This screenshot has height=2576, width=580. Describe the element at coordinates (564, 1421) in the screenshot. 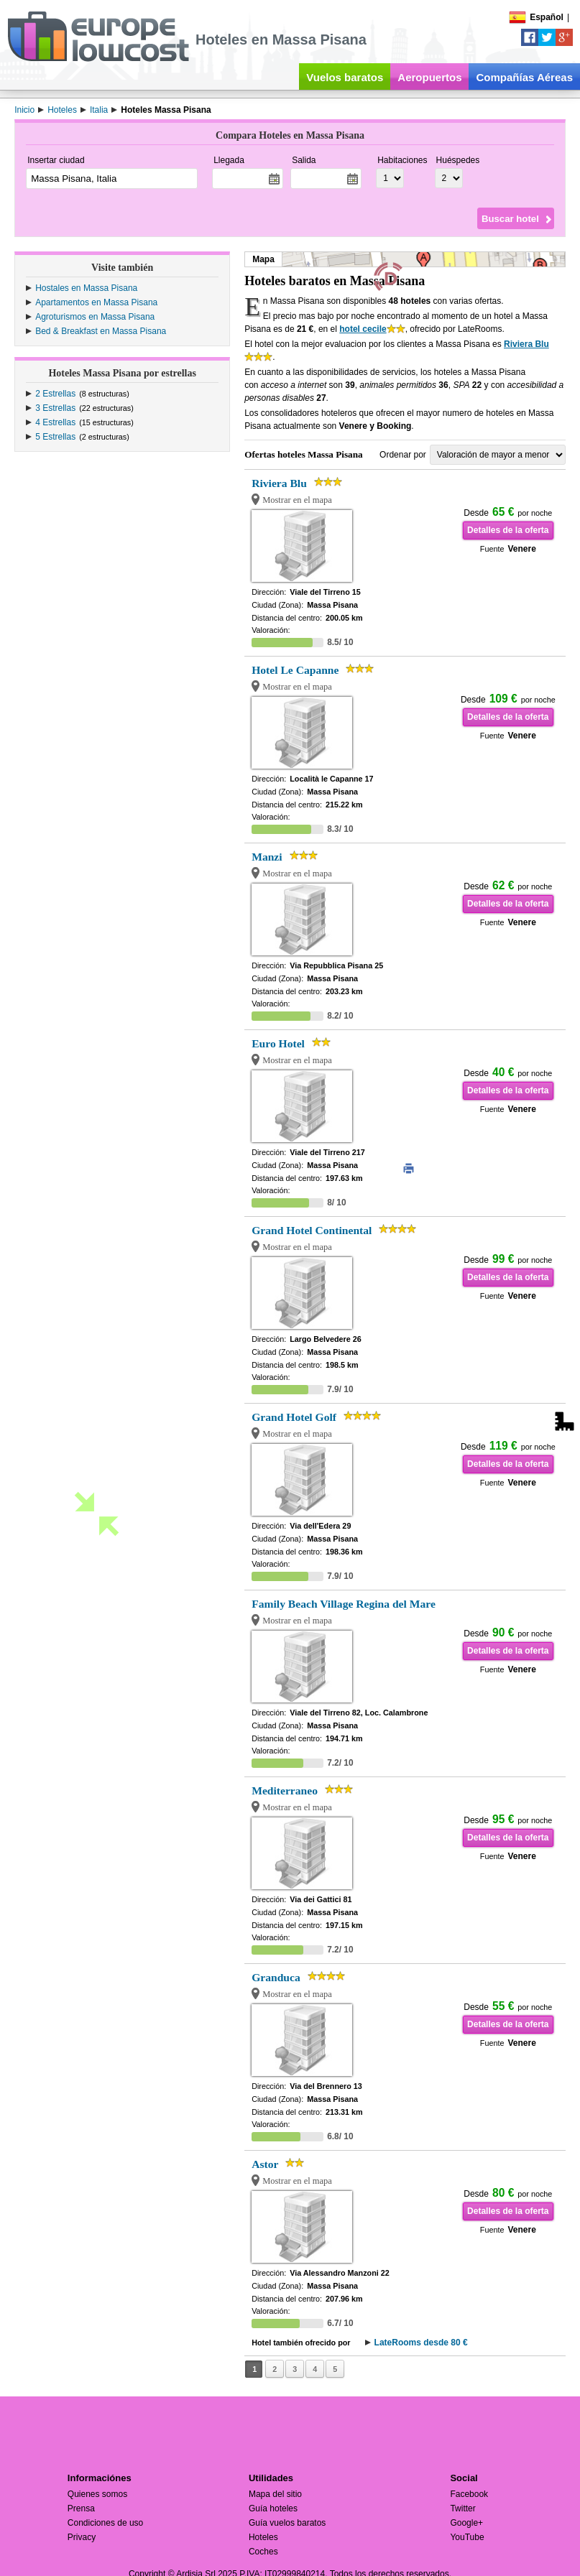

I see `access measurement or ruler tool` at that location.